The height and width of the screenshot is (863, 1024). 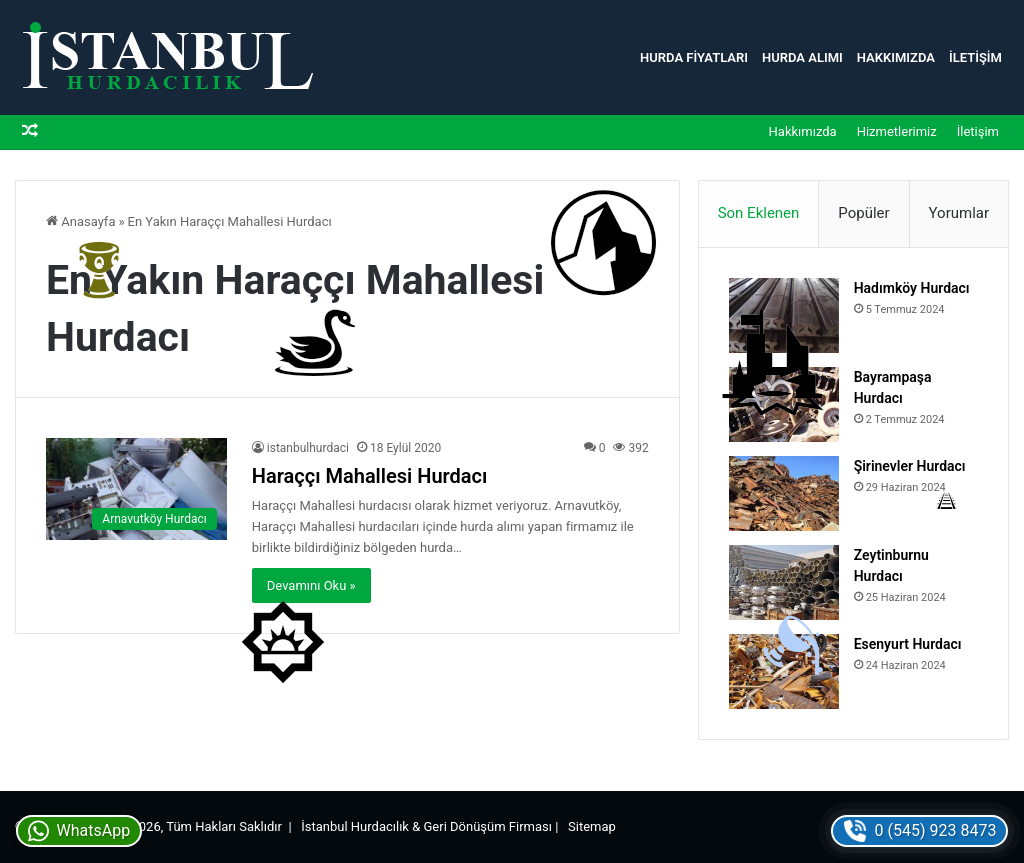 What do you see at coordinates (773, 363) in the screenshot?
I see `capture or claim a territory` at bounding box center [773, 363].